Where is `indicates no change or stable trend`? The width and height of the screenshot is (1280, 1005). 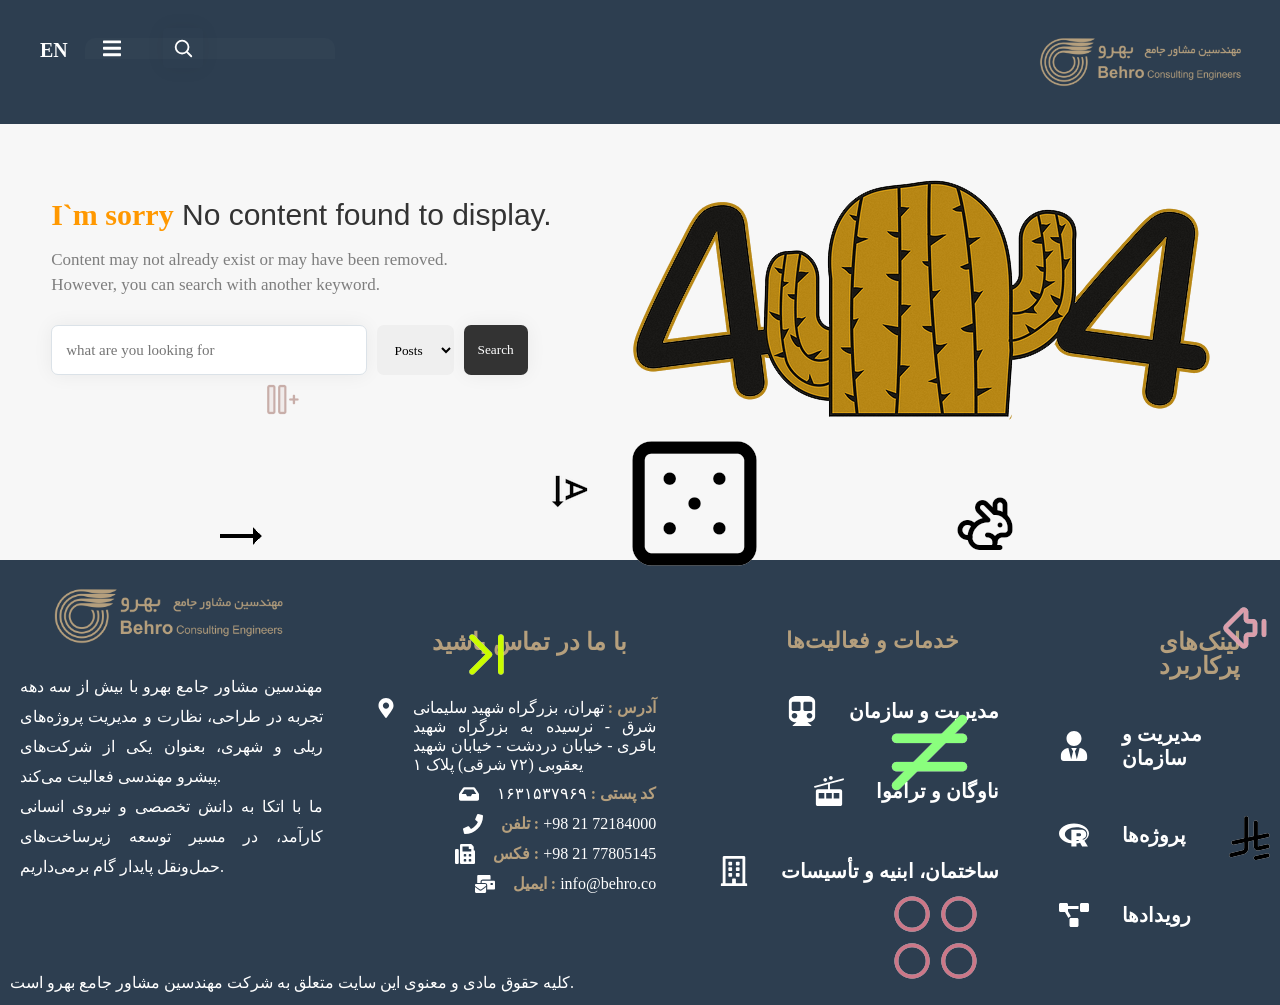
indicates no change or stable trend is located at coordinates (240, 536).